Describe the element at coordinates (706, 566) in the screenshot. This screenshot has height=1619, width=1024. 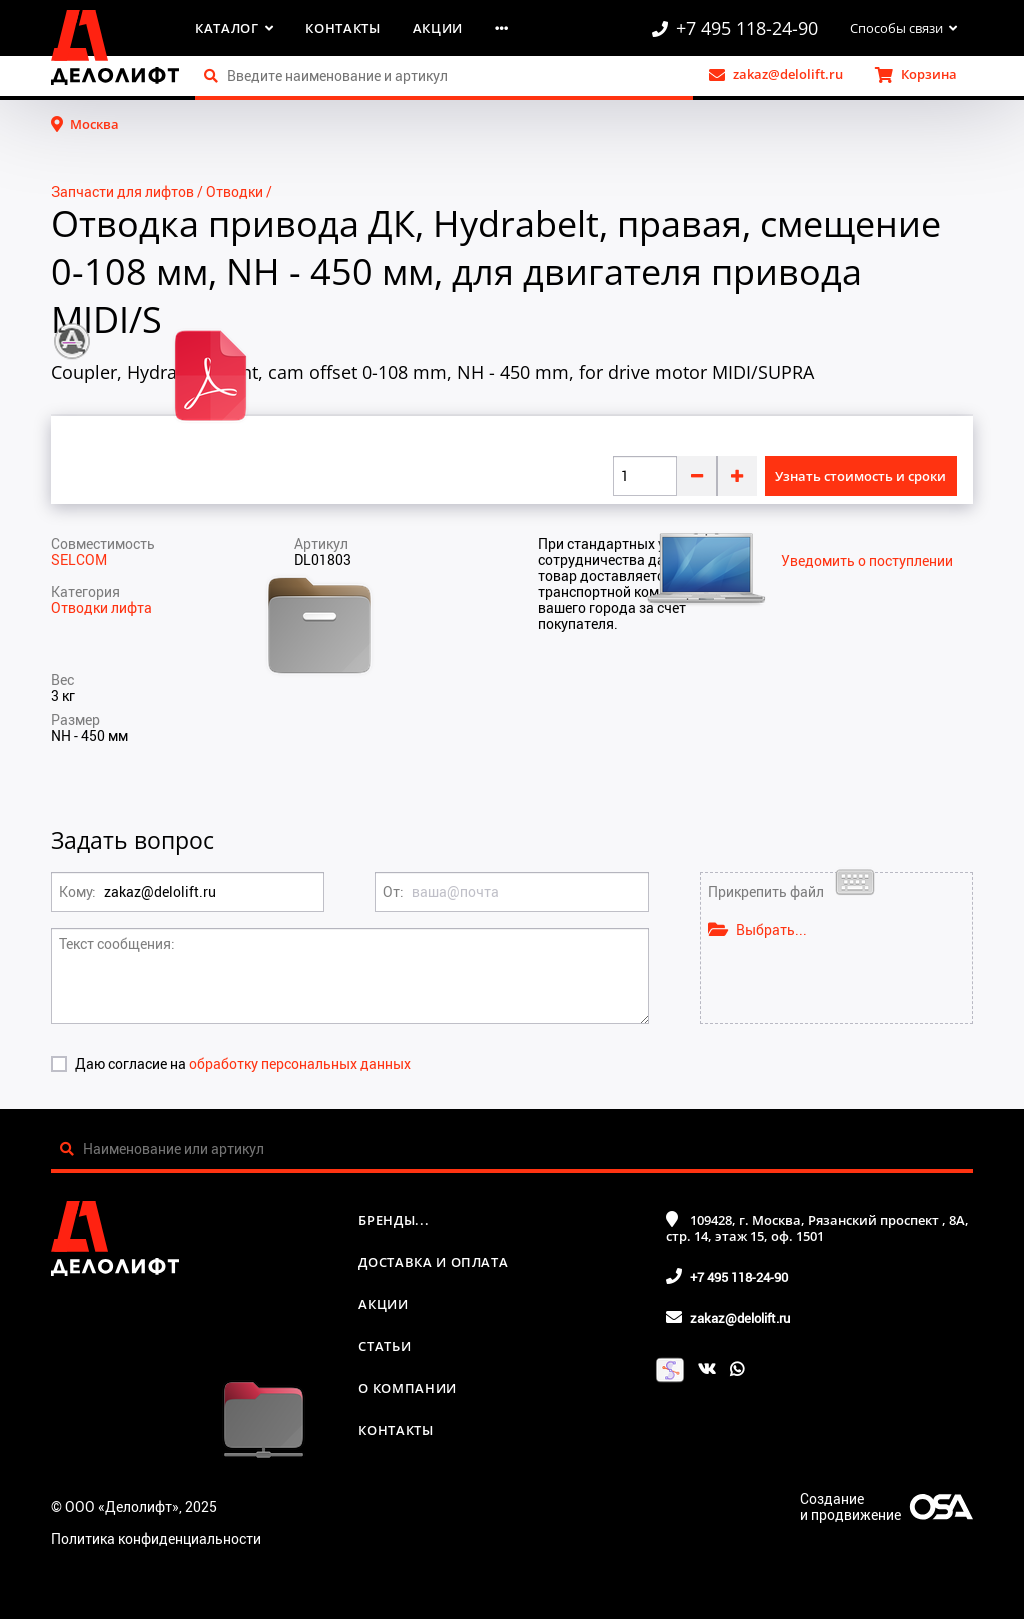
I see `represents a macbook pro device in system settings` at that location.